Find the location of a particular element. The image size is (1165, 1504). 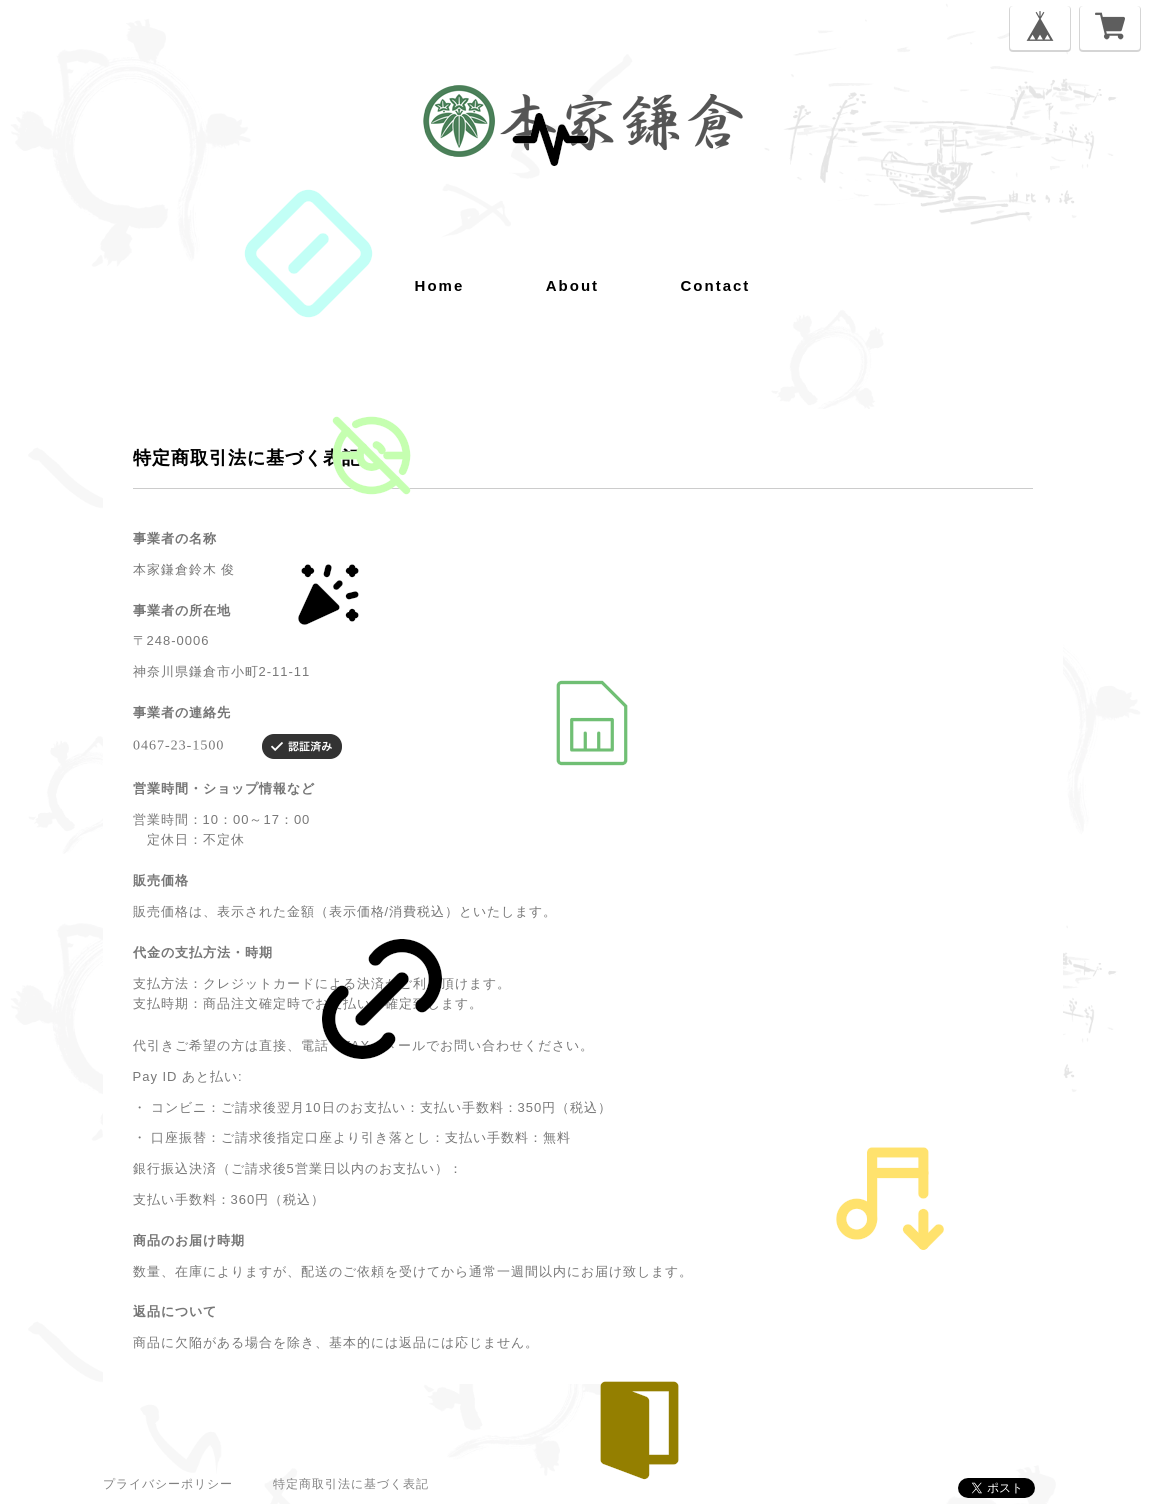

indicates a blocked or forbidden action is located at coordinates (308, 253).